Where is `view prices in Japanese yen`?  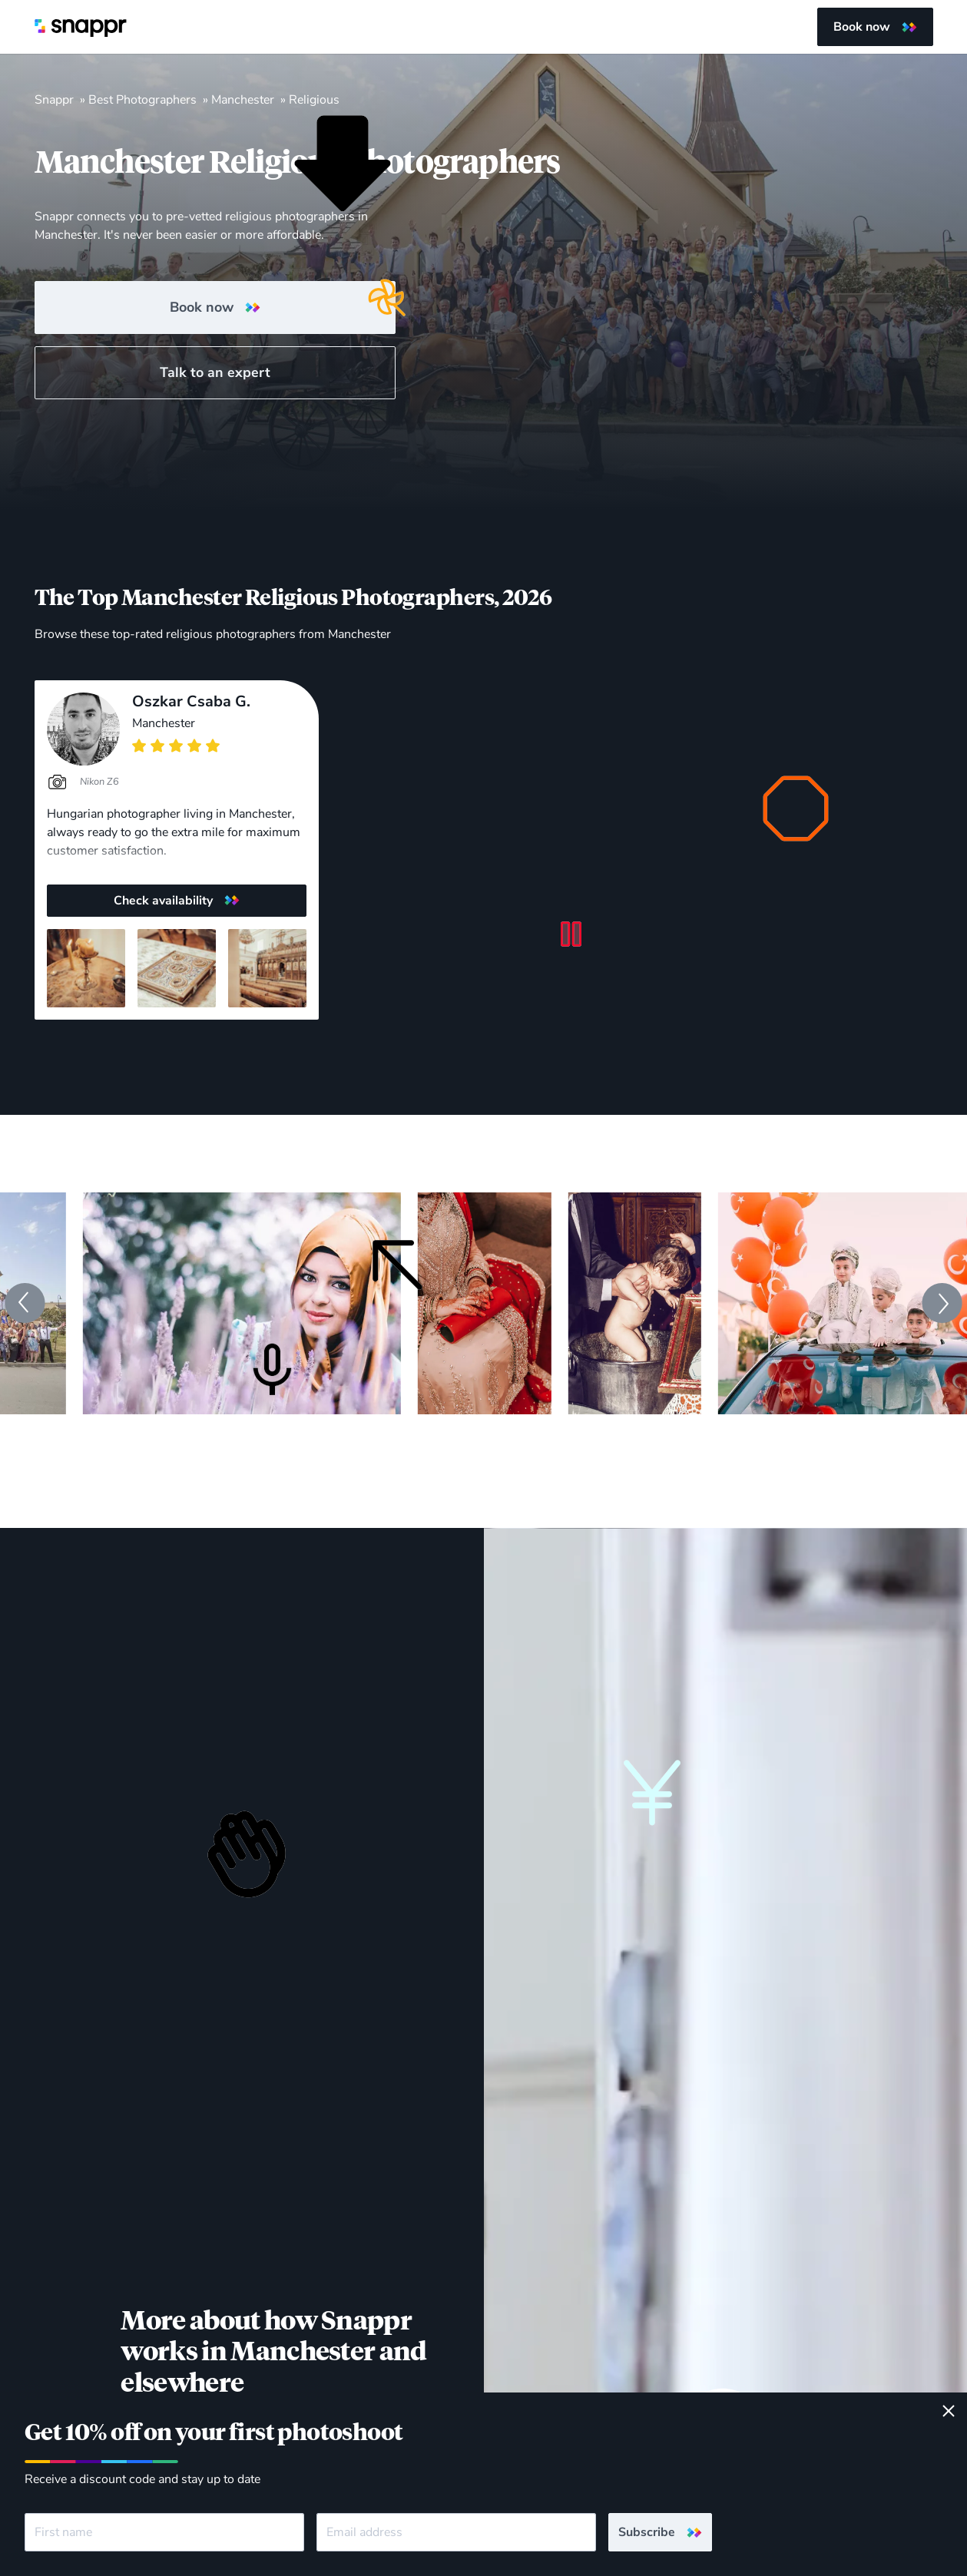
view prices in Japanese yen is located at coordinates (652, 1791).